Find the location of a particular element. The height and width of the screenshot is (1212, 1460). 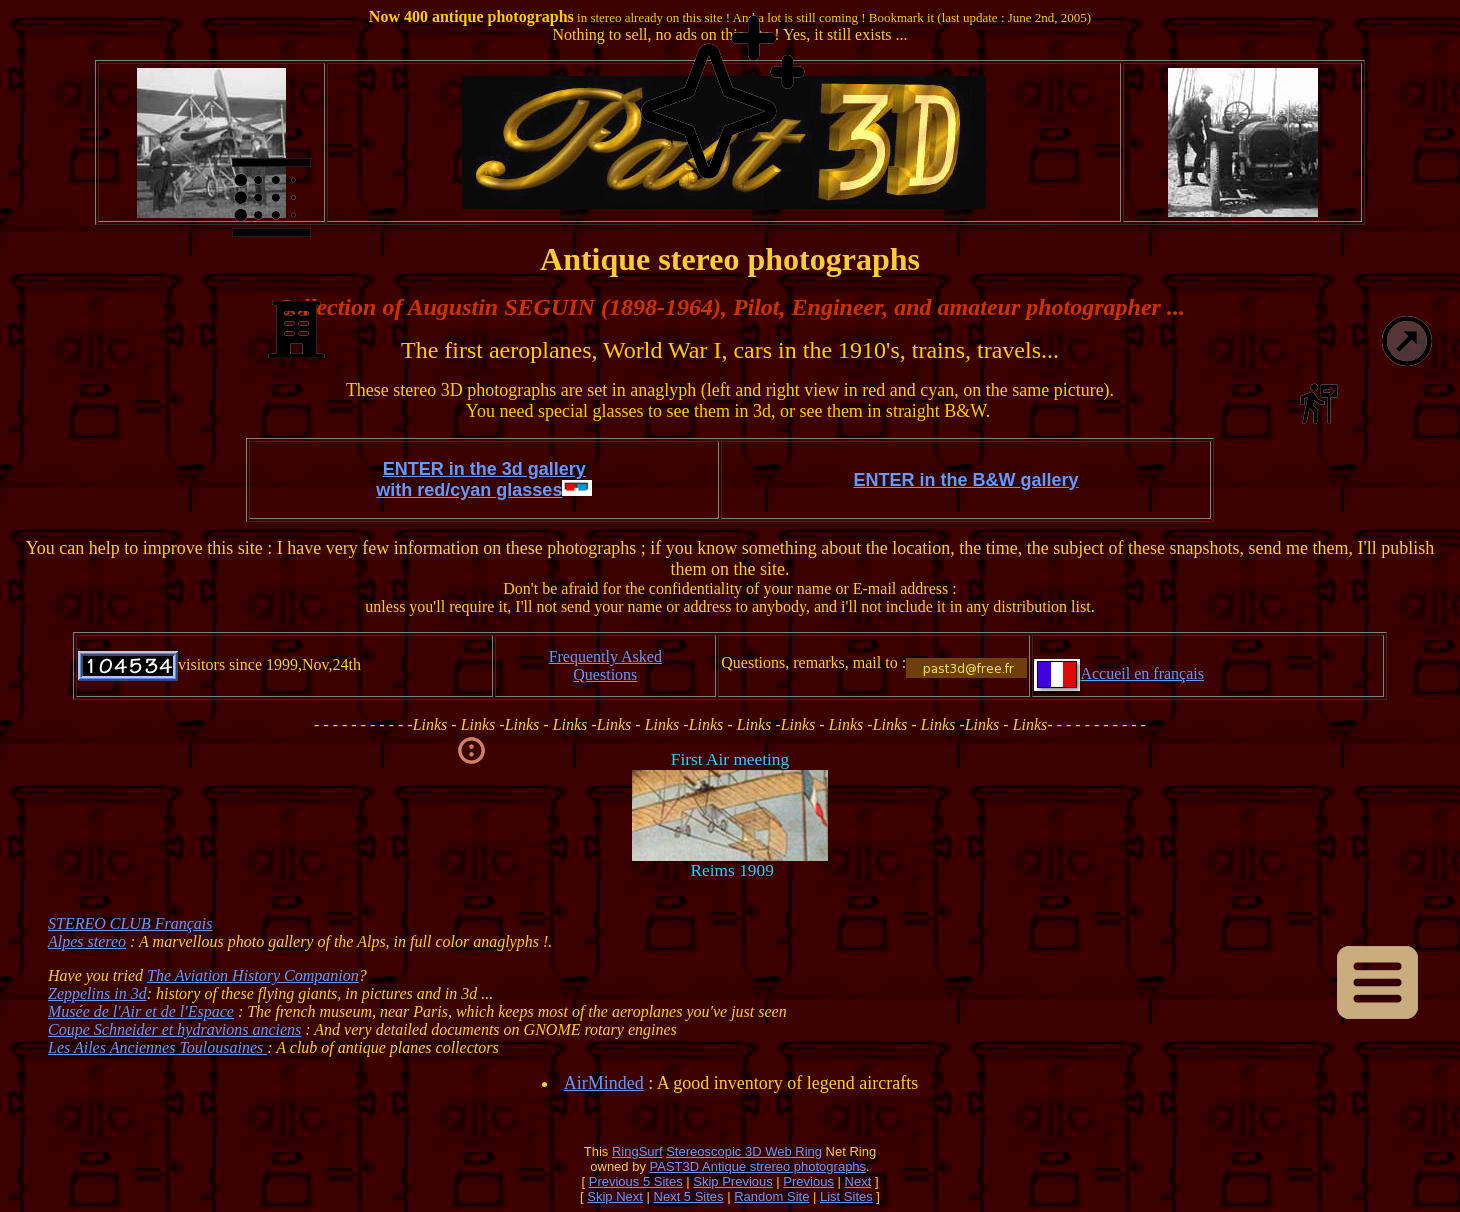

open link in new tab or window is located at coordinates (1407, 341).